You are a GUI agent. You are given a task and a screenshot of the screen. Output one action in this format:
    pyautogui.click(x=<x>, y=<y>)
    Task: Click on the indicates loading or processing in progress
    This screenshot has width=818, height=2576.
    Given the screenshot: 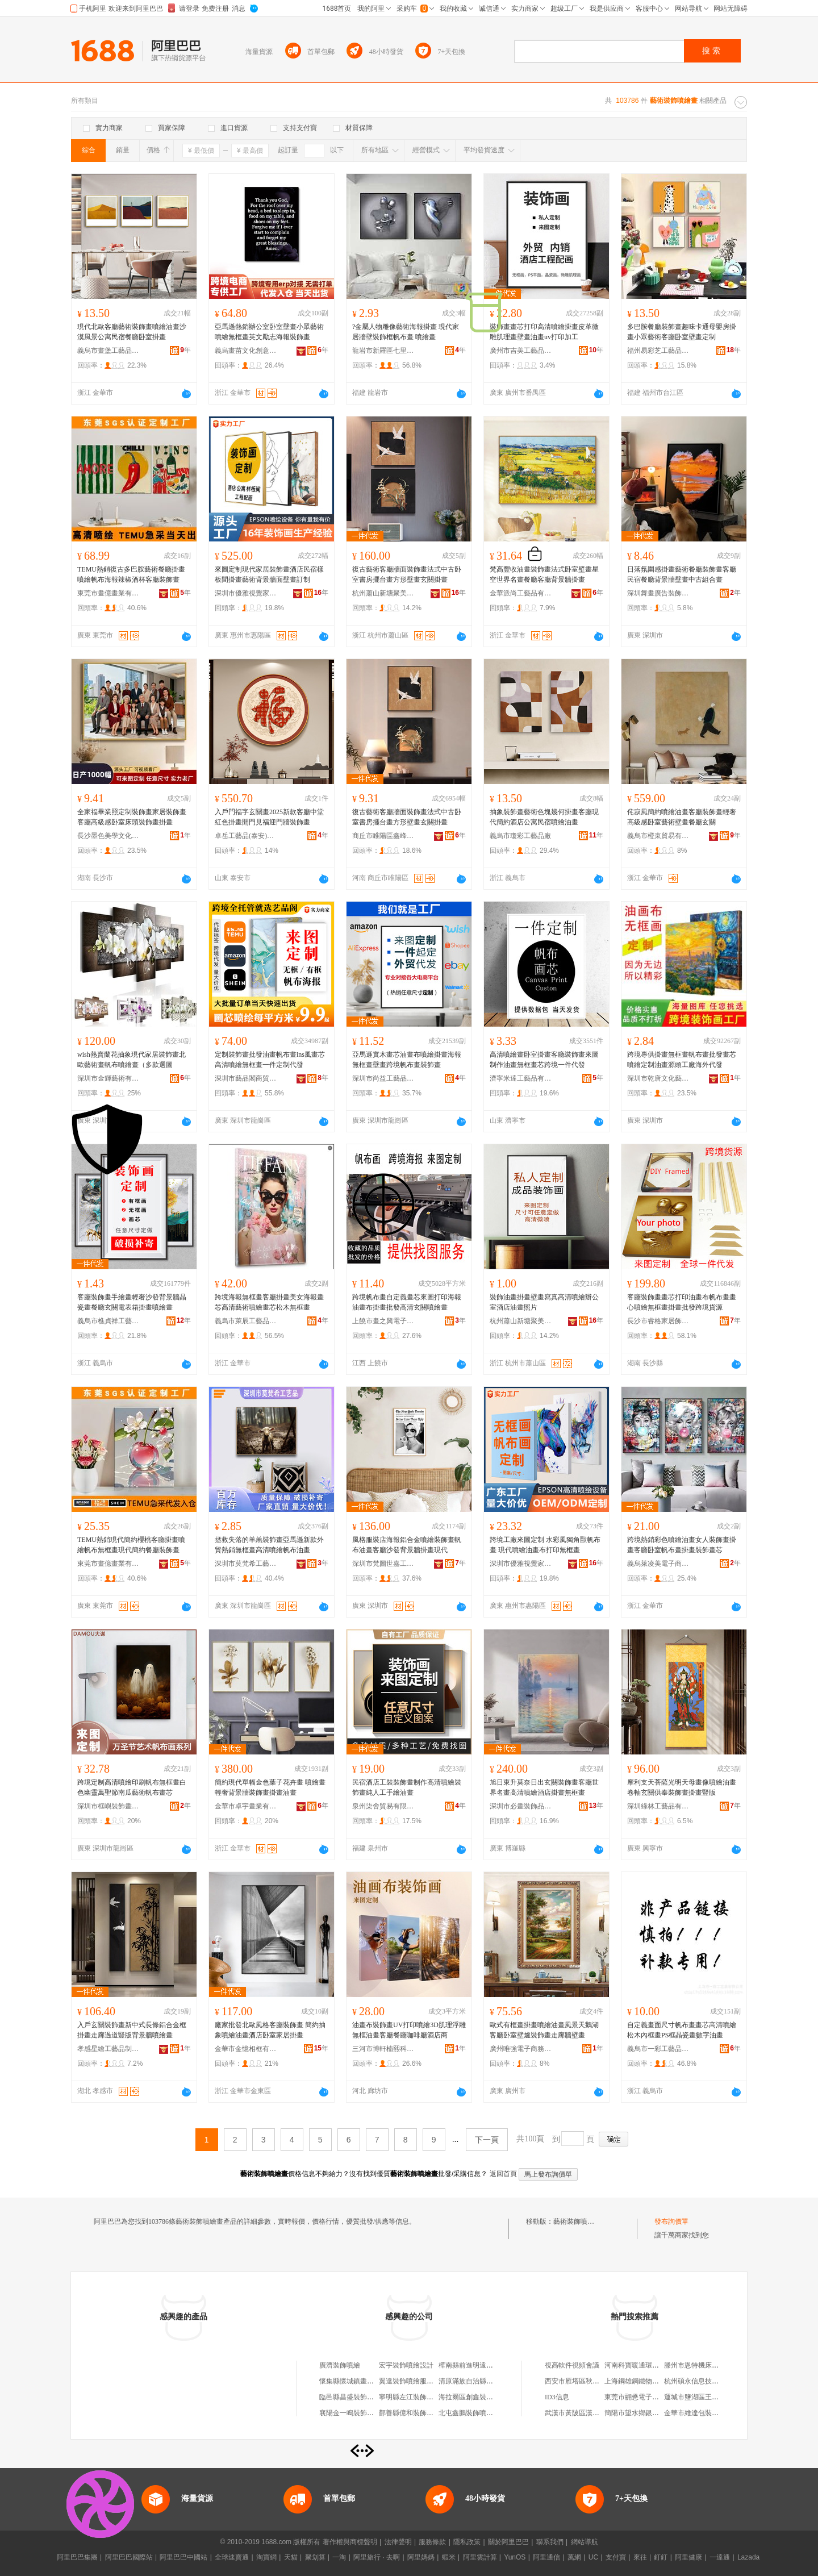 What is the action you would take?
    pyautogui.click(x=100, y=2504)
    